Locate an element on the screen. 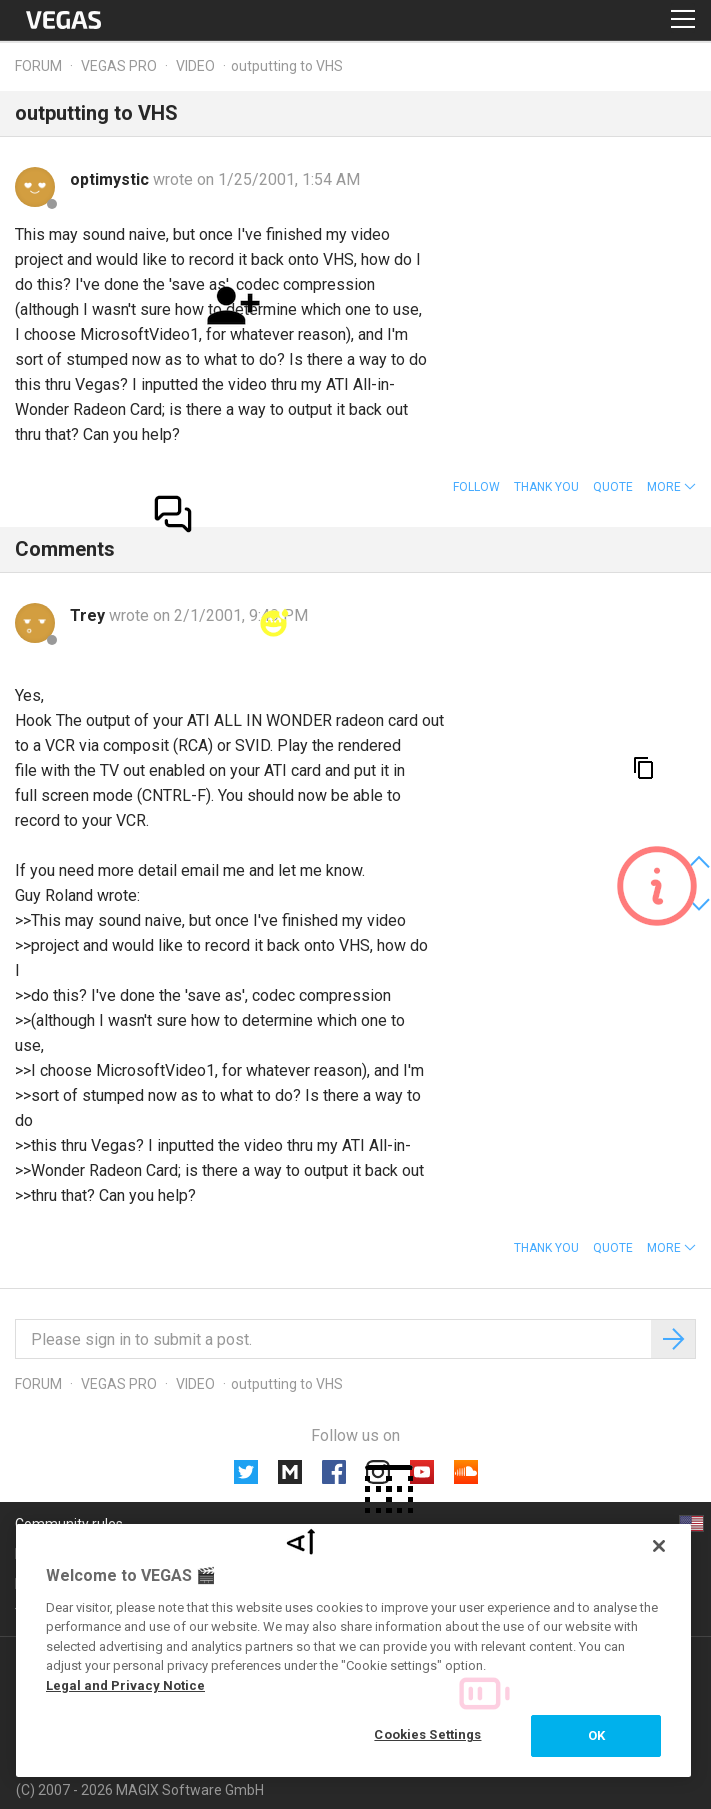  rotate text orientation upward is located at coordinates (301, 1541).